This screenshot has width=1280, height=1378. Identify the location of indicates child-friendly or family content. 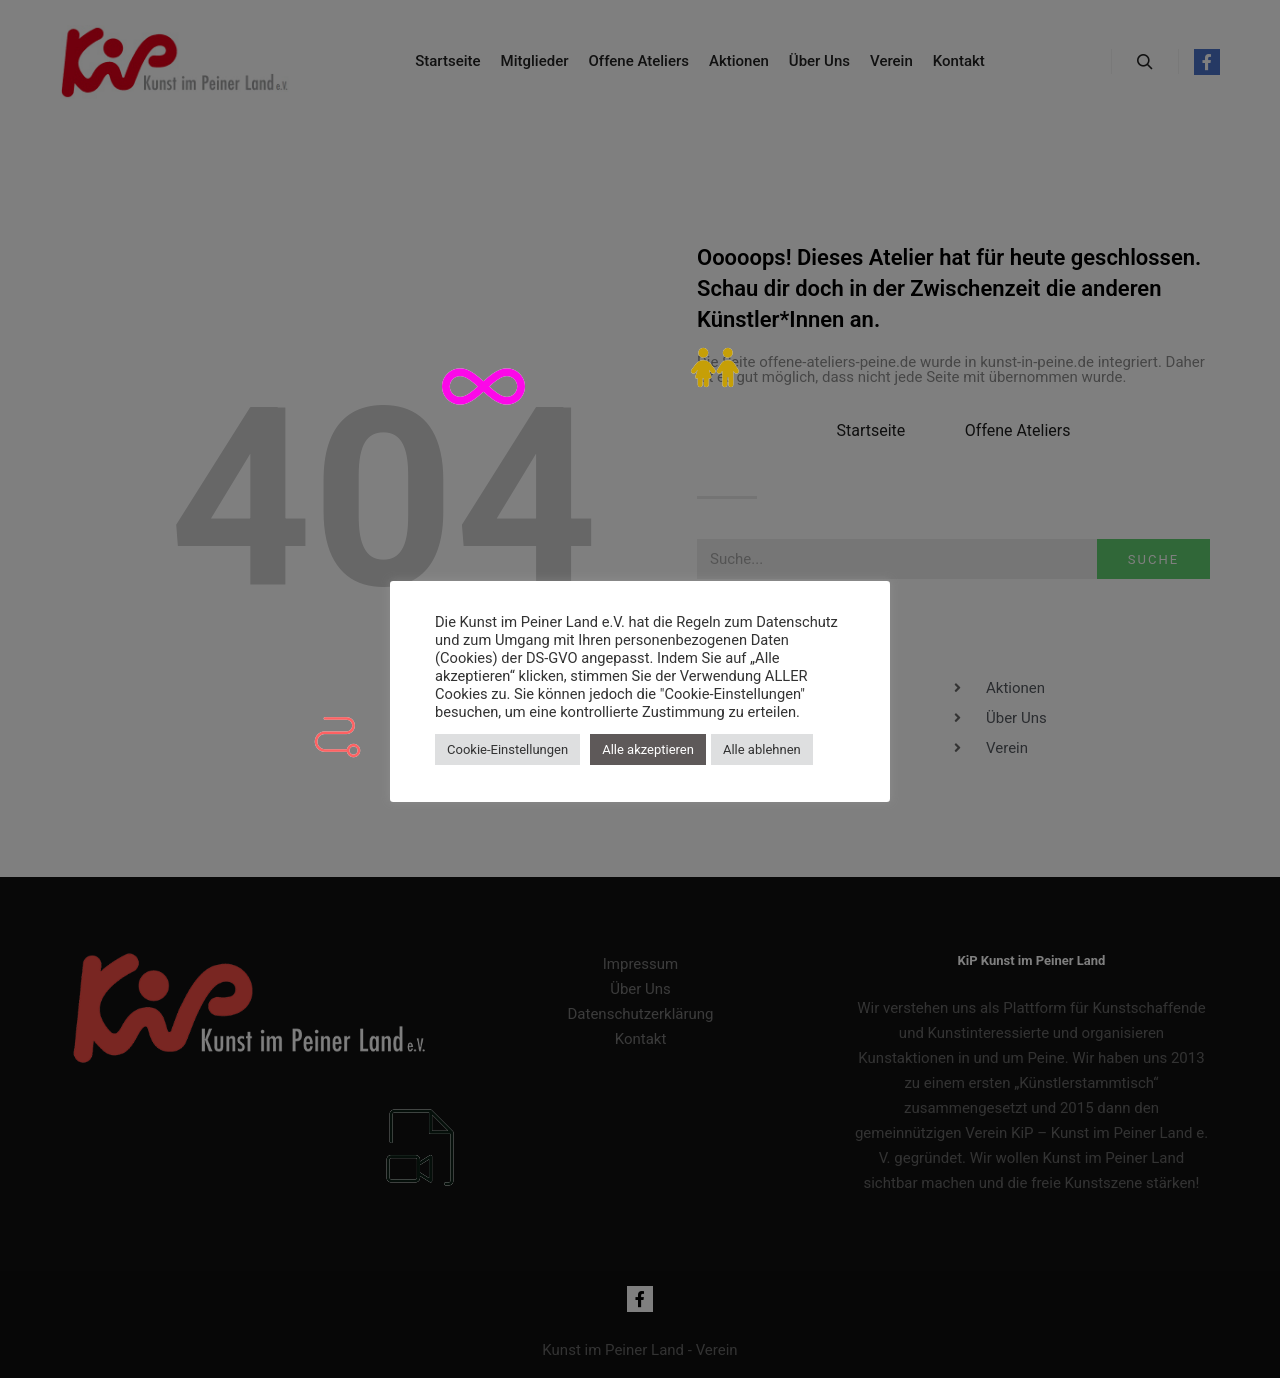
(715, 367).